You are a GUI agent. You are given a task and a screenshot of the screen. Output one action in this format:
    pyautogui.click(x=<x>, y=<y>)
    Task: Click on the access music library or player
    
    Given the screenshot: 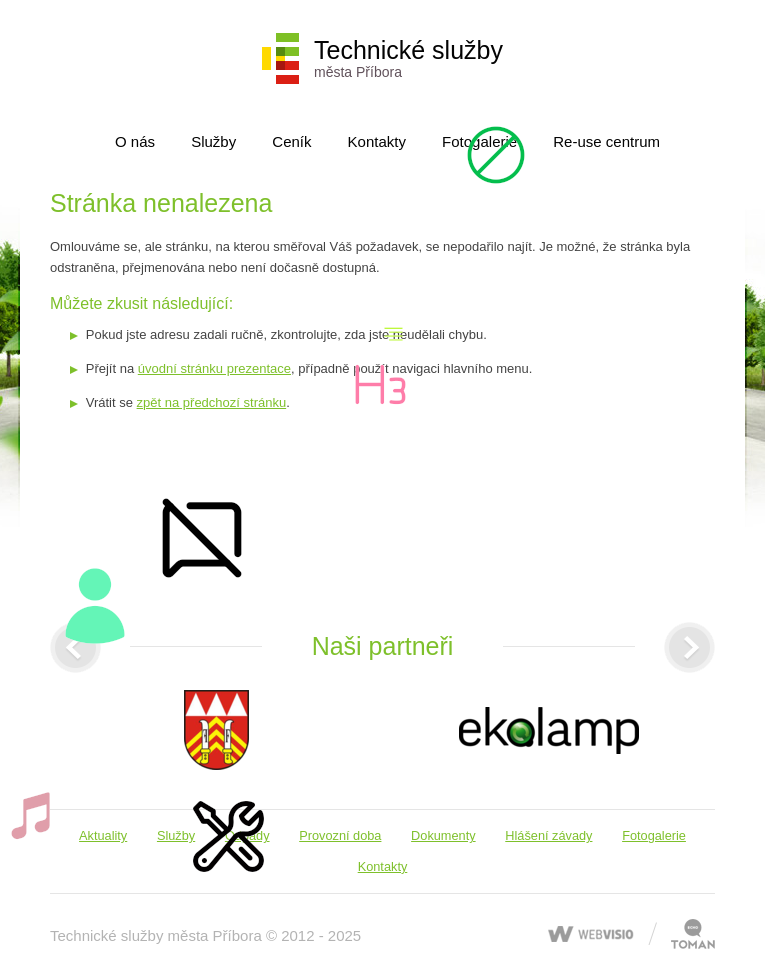 What is the action you would take?
    pyautogui.click(x=31, y=815)
    